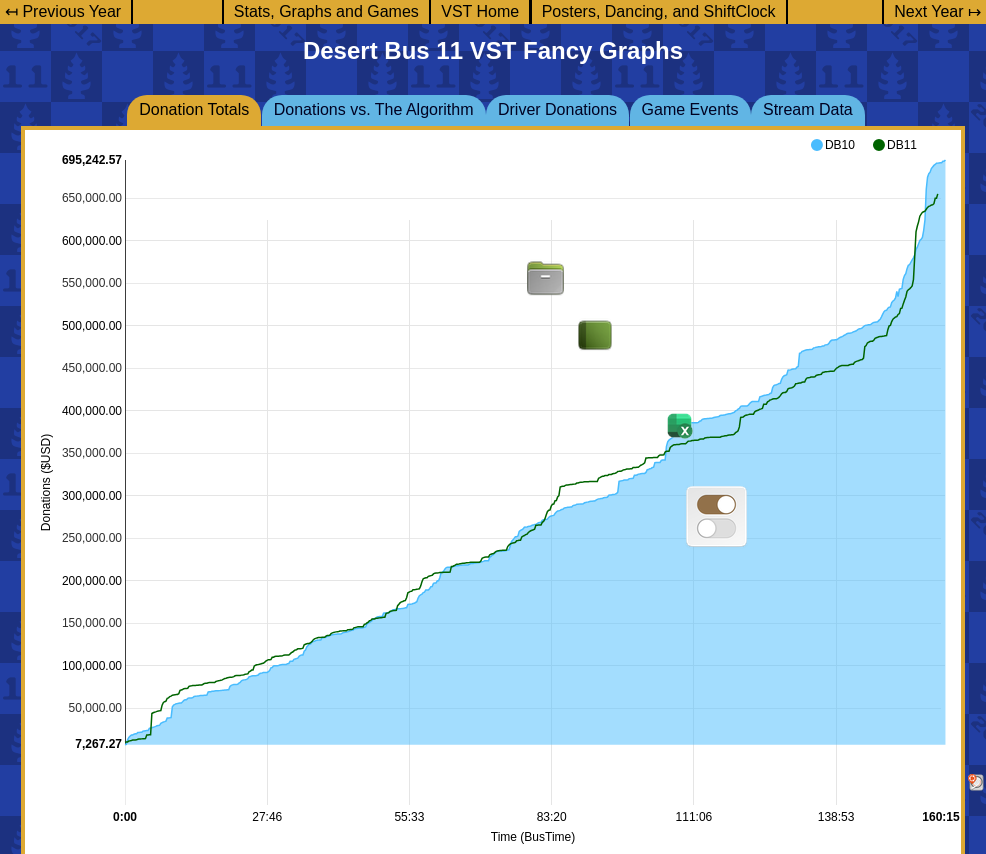 The image size is (986, 854). Describe the element at coordinates (545, 277) in the screenshot. I see `open the file manager` at that location.